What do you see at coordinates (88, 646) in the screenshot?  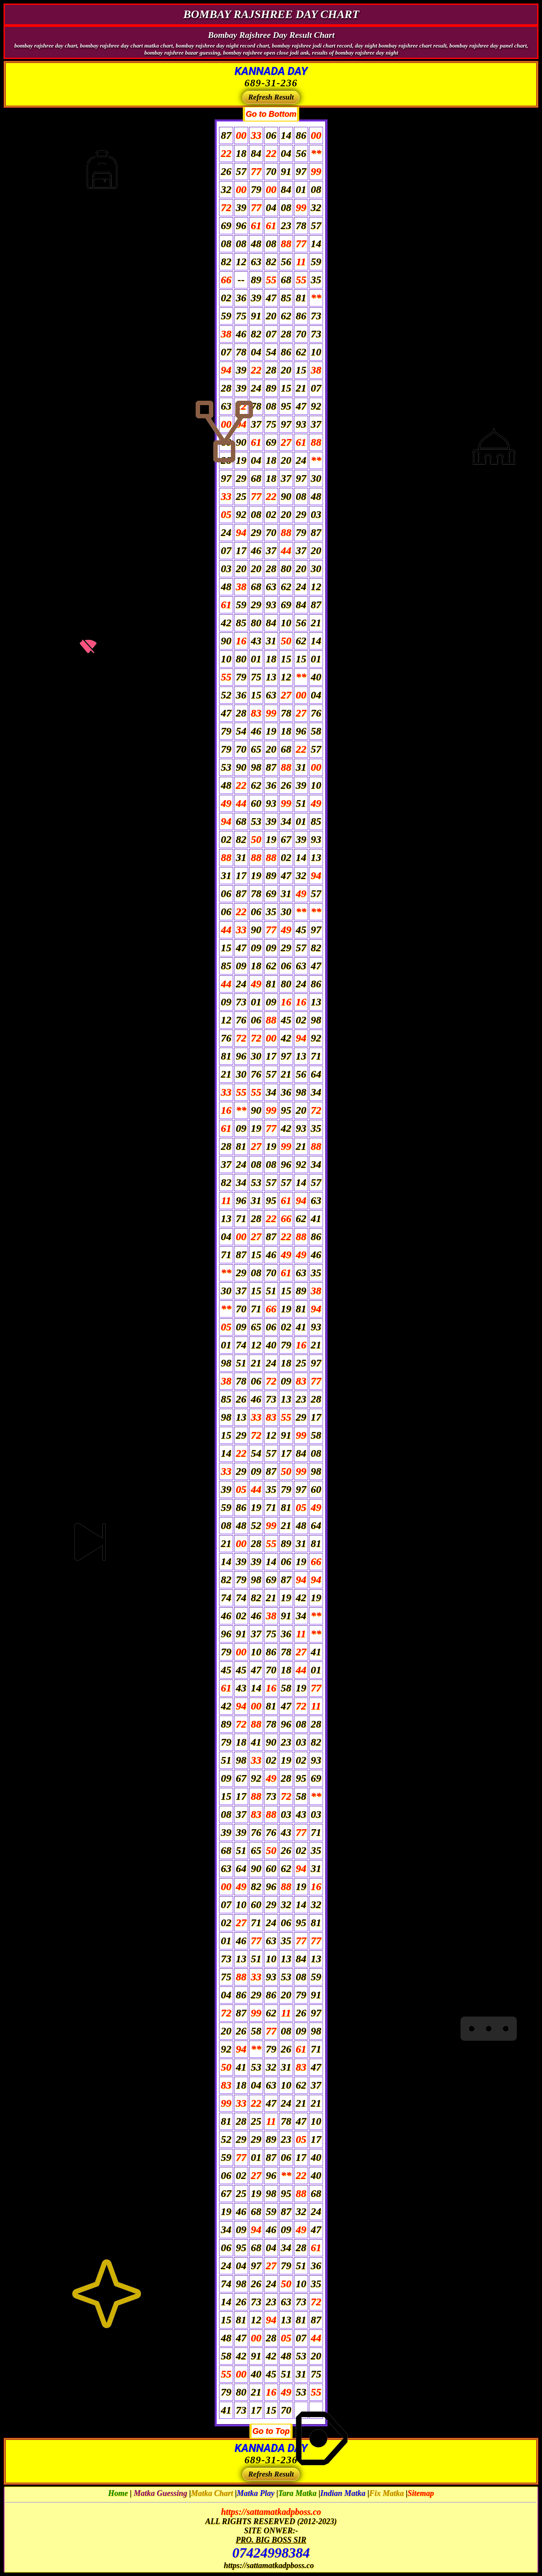 I see `indicates no wifi connection available` at bounding box center [88, 646].